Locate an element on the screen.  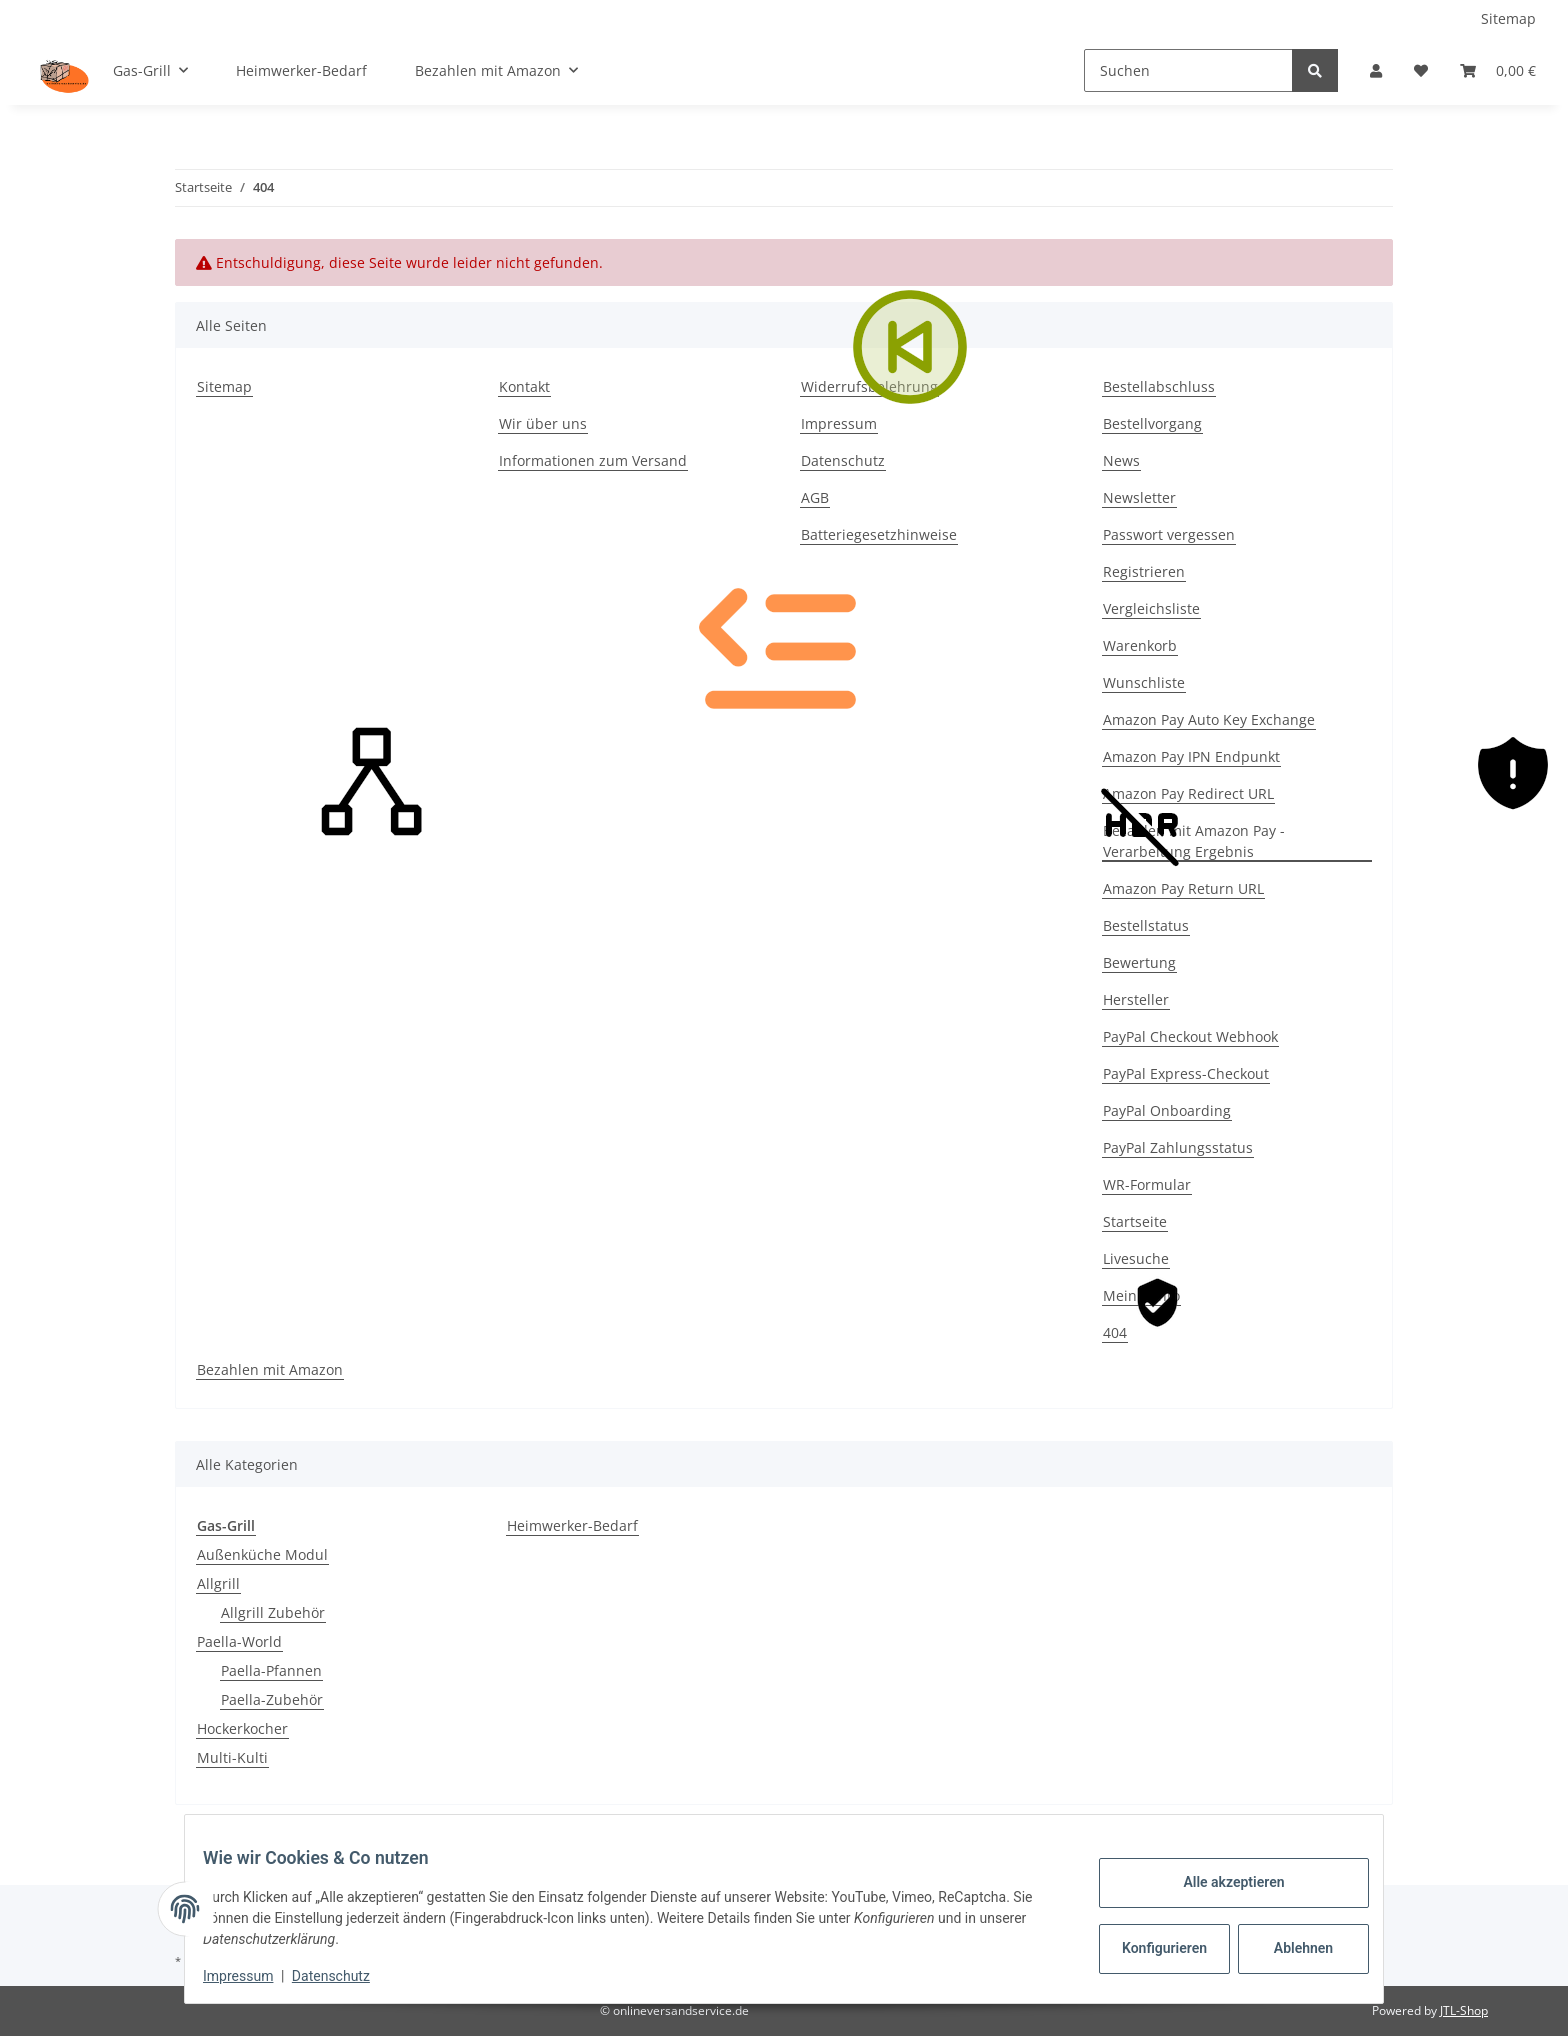
disable HDR mode for photos is located at coordinates (1142, 825).